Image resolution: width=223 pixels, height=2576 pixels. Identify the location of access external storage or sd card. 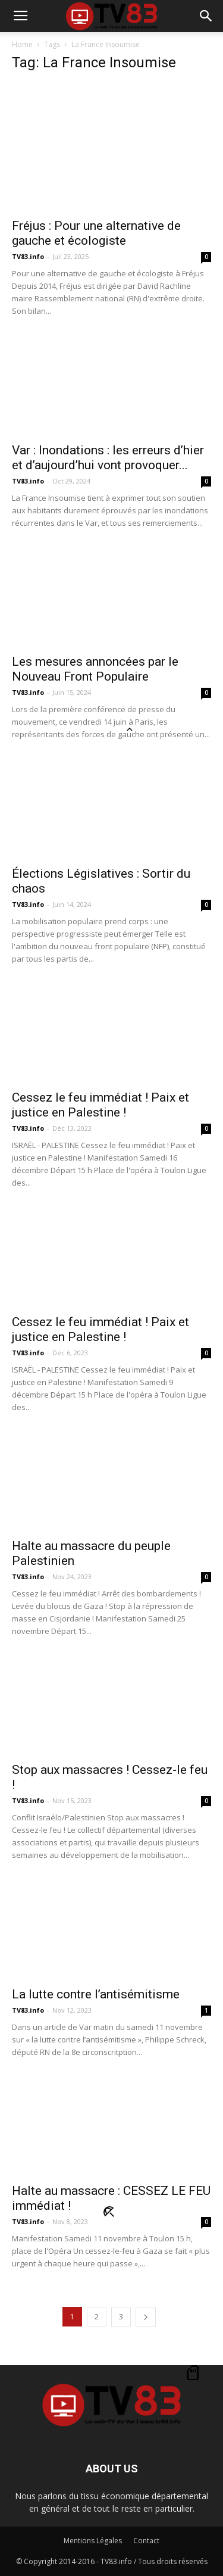
(193, 2373).